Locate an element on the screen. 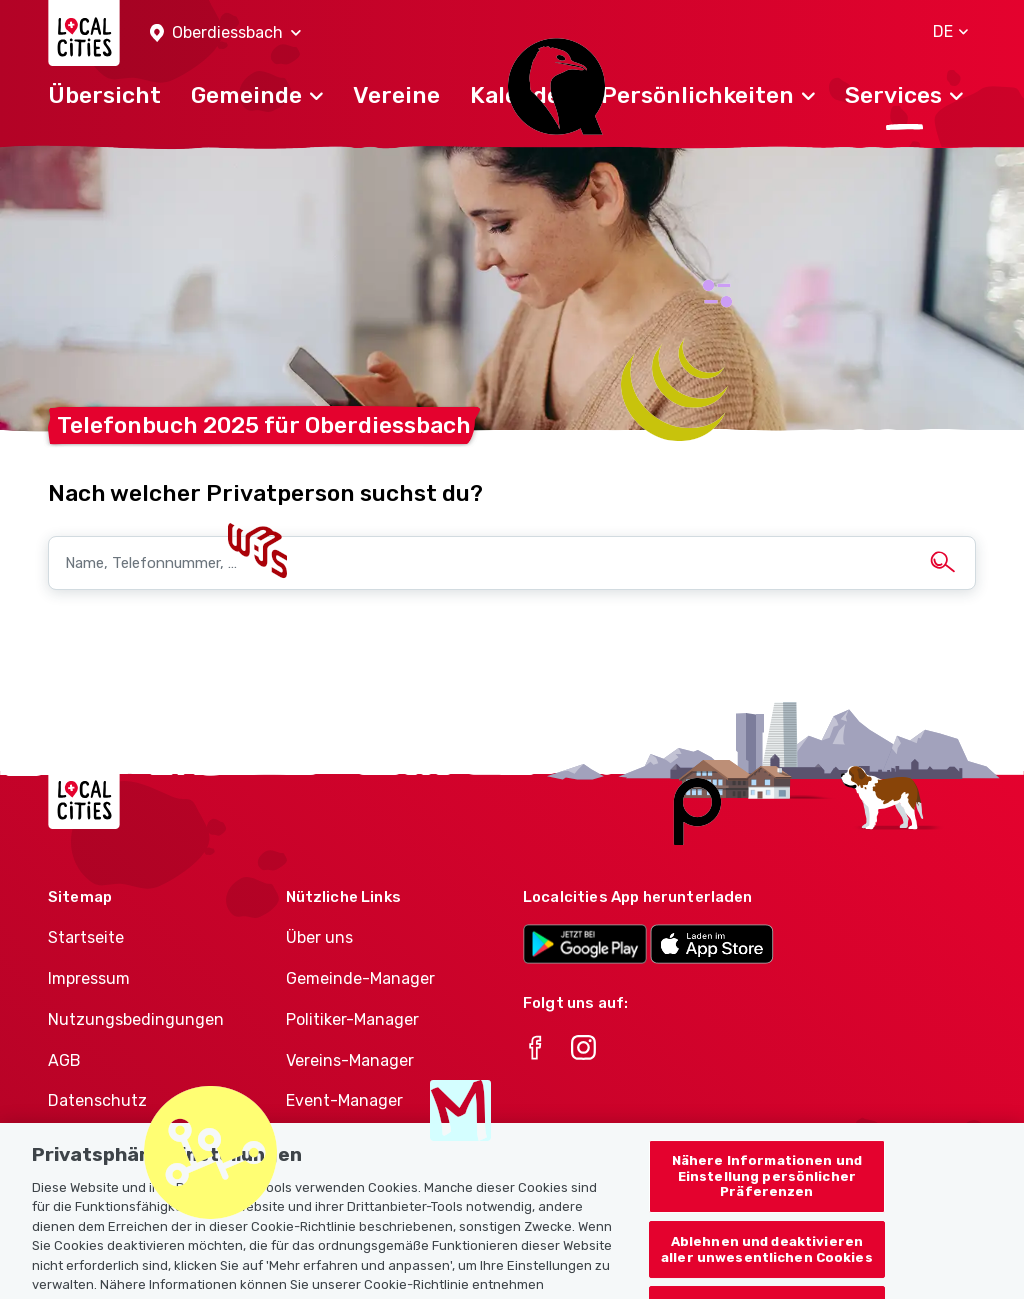  web3.js library or project branding is located at coordinates (257, 550).